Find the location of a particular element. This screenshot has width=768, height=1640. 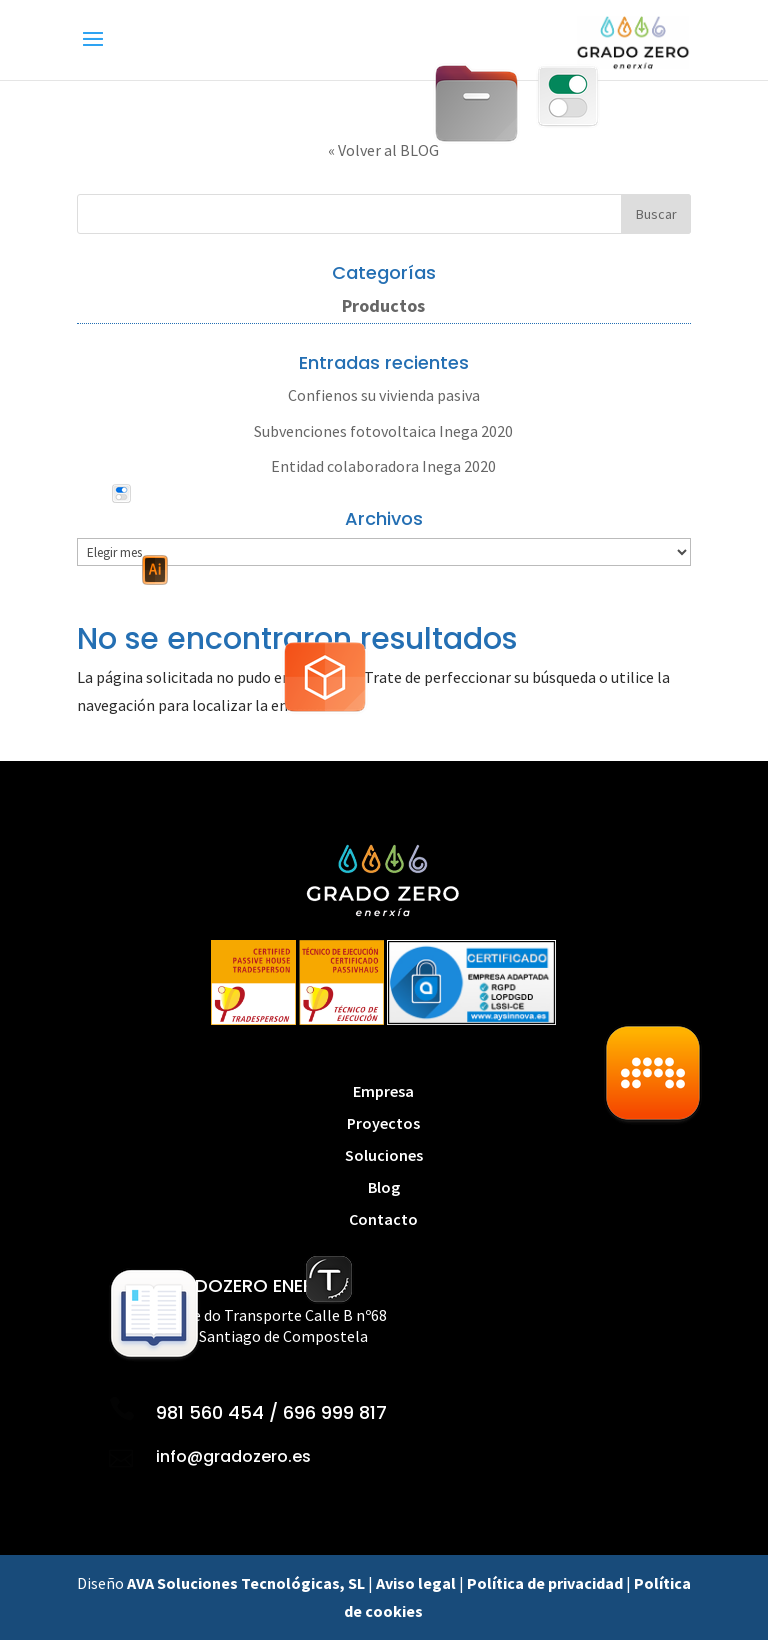

3D model file in STL ASCII format is located at coordinates (325, 674).